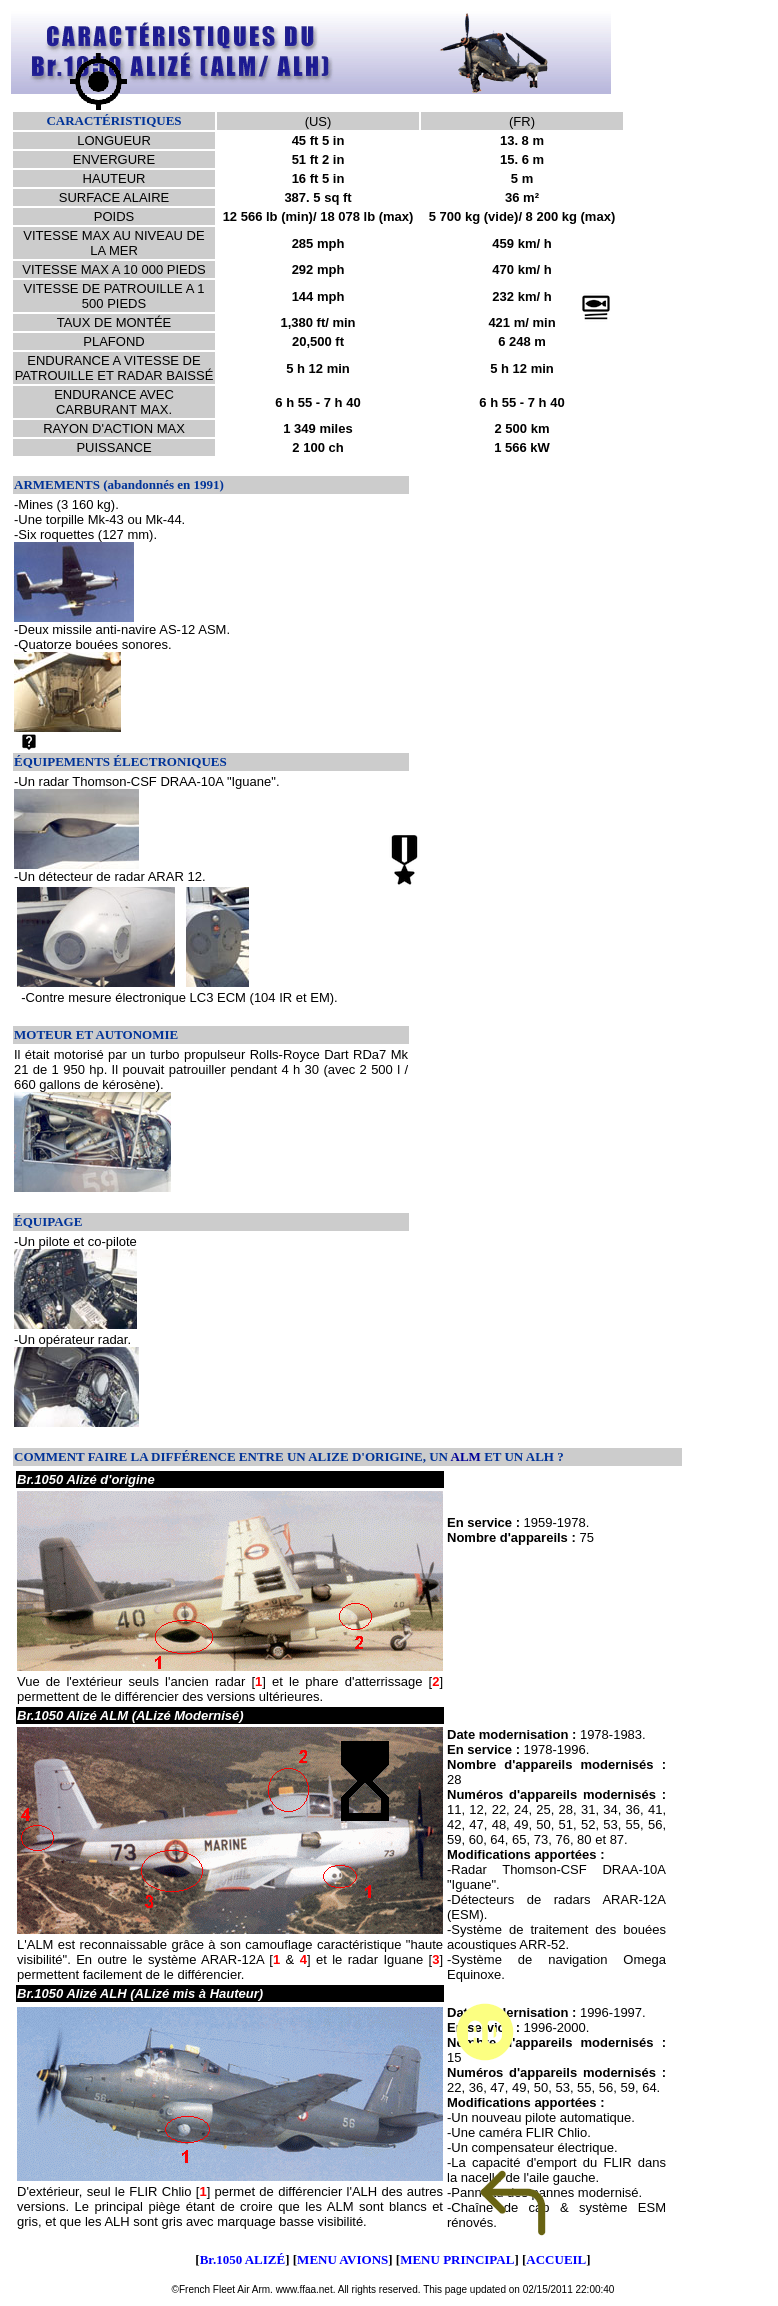 This screenshot has height=2306, width=778. What do you see at coordinates (485, 2032) in the screenshot?
I see `indicates sponsored or advertisement content` at bounding box center [485, 2032].